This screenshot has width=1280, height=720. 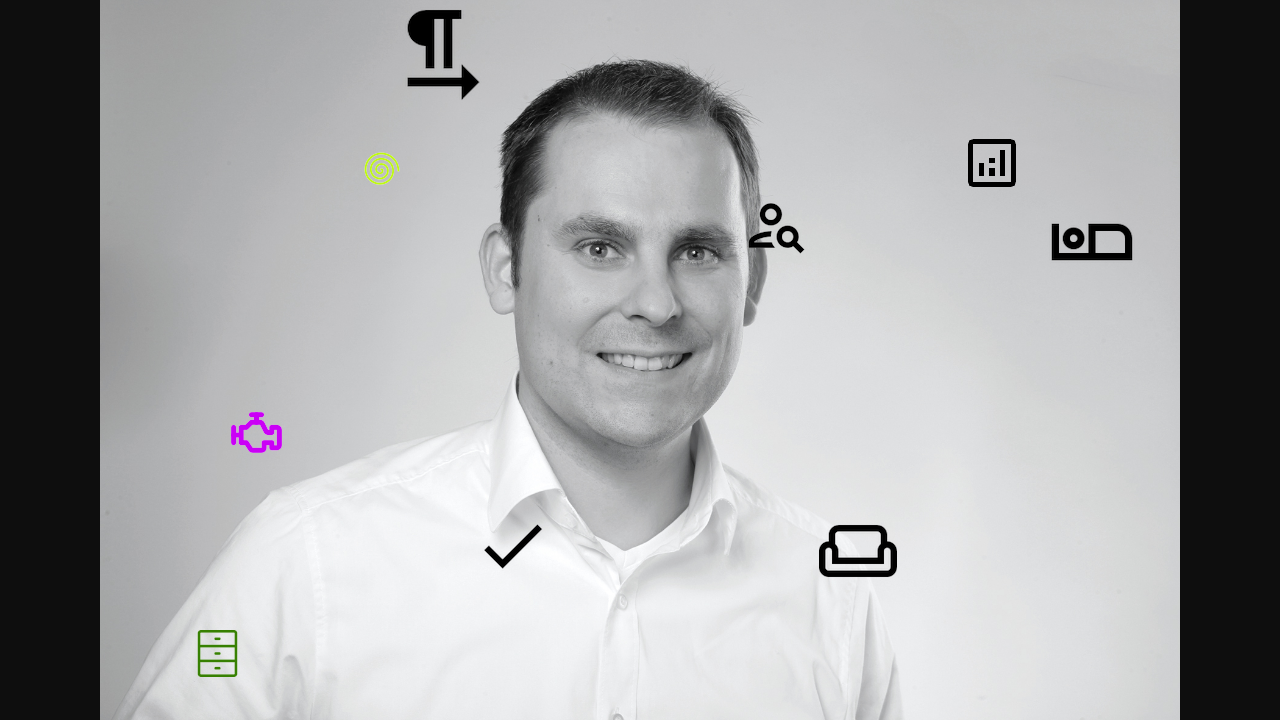 What do you see at coordinates (992, 163) in the screenshot?
I see `view analytics and statistics` at bounding box center [992, 163].